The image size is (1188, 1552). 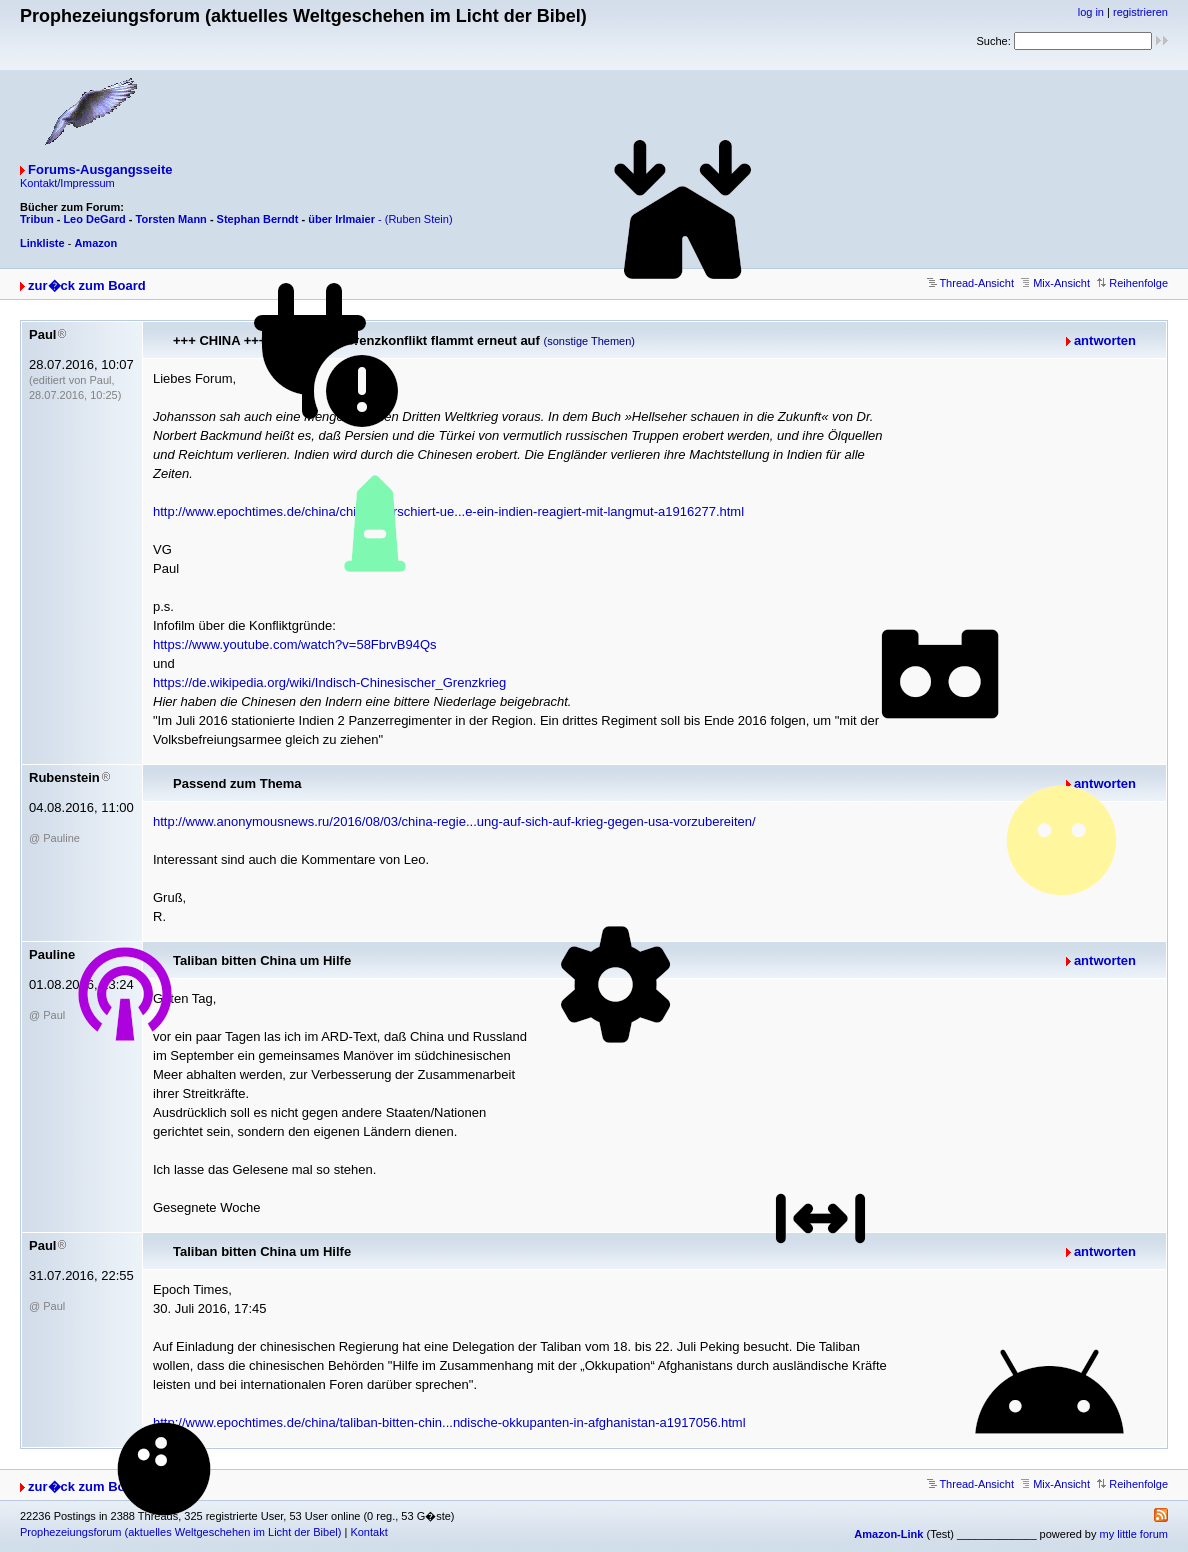 What do you see at coordinates (682, 210) in the screenshot?
I see `set up camp at this location` at bounding box center [682, 210].